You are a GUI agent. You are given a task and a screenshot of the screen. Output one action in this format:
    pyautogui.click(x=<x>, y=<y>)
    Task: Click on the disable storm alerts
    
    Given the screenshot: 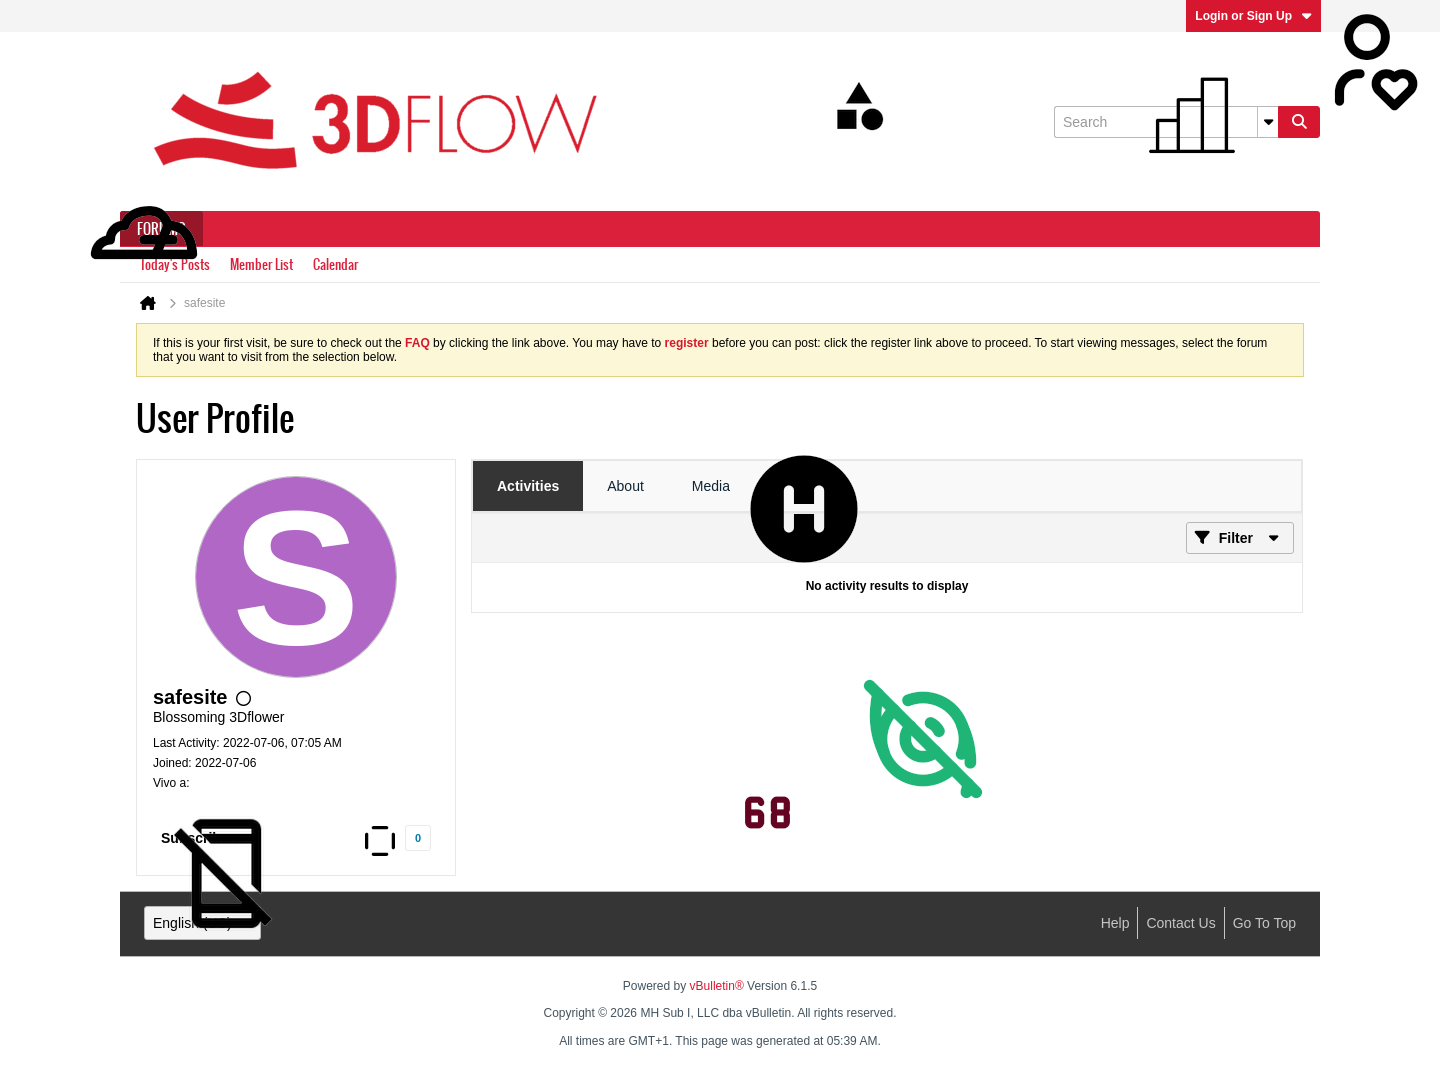 What is the action you would take?
    pyautogui.click(x=923, y=739)
    